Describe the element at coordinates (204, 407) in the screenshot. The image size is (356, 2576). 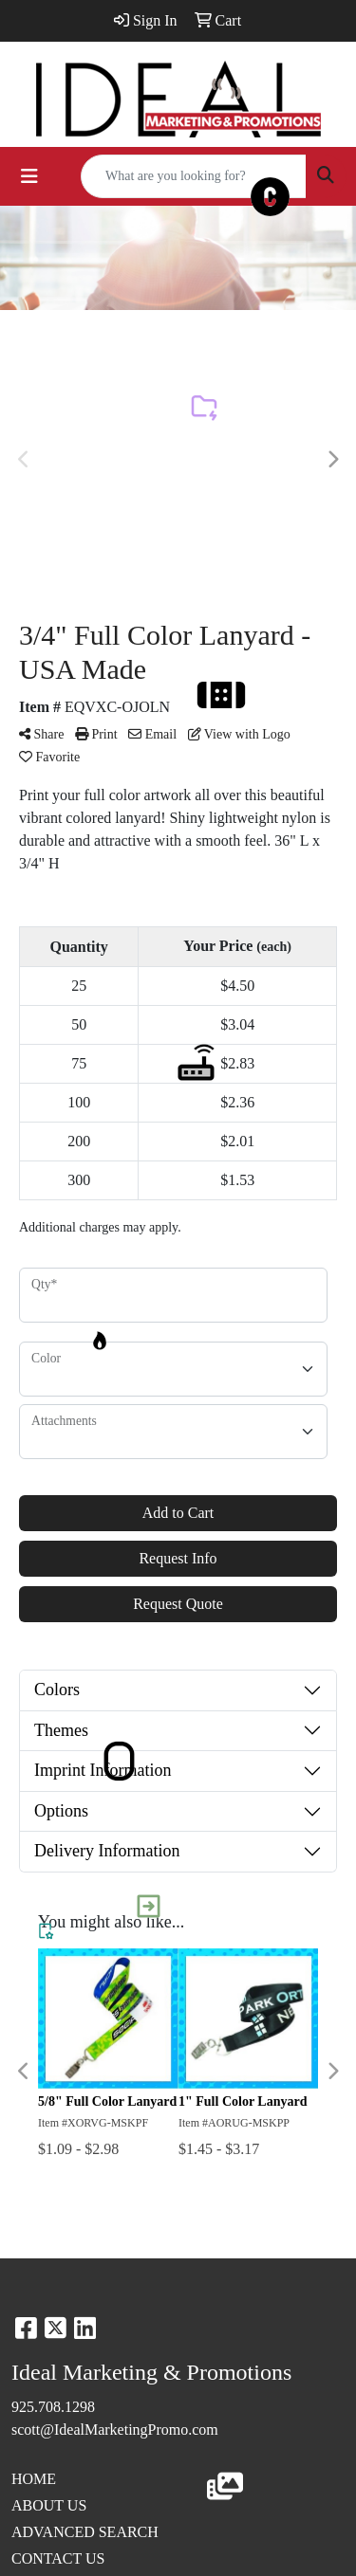
I see `access power-related files or settings` at that location.